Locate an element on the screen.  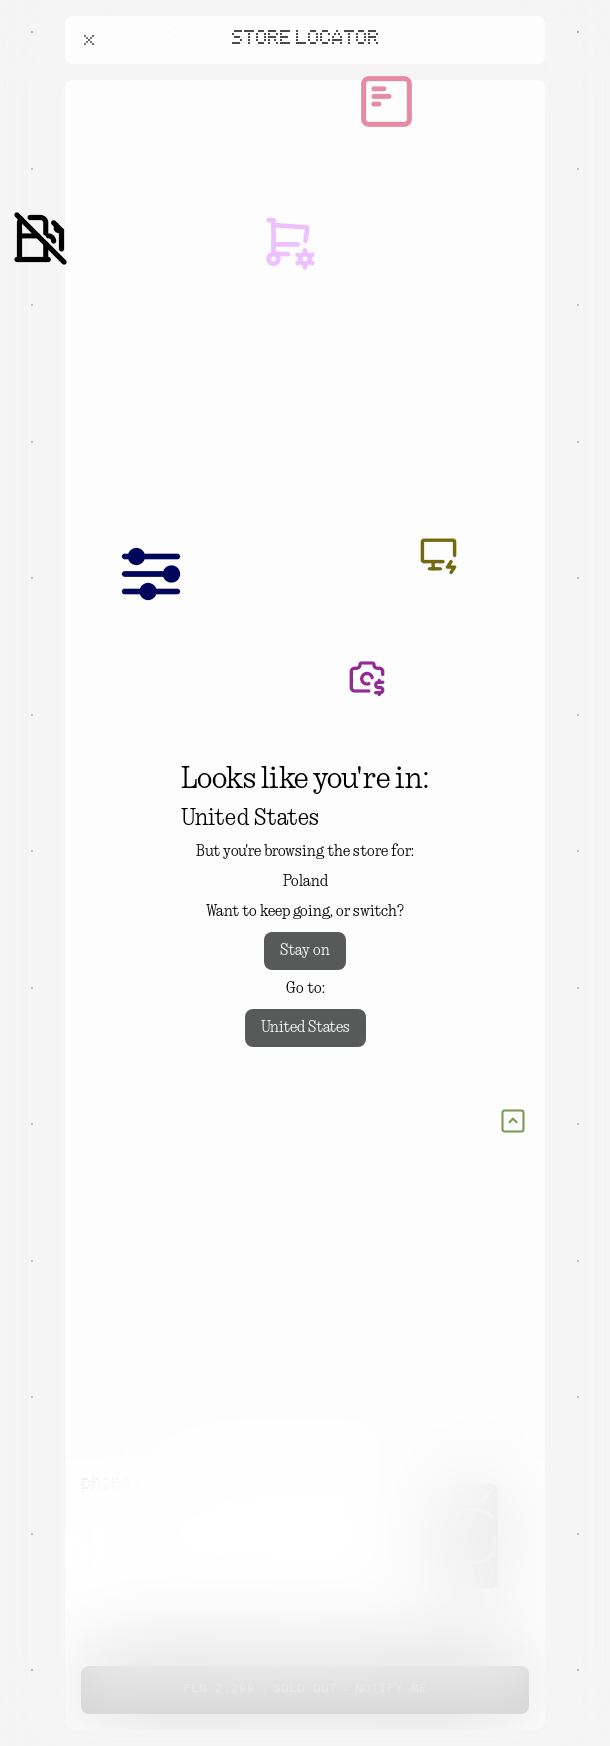
purchase or rent camera equipment is located at coordinates (367, 677).